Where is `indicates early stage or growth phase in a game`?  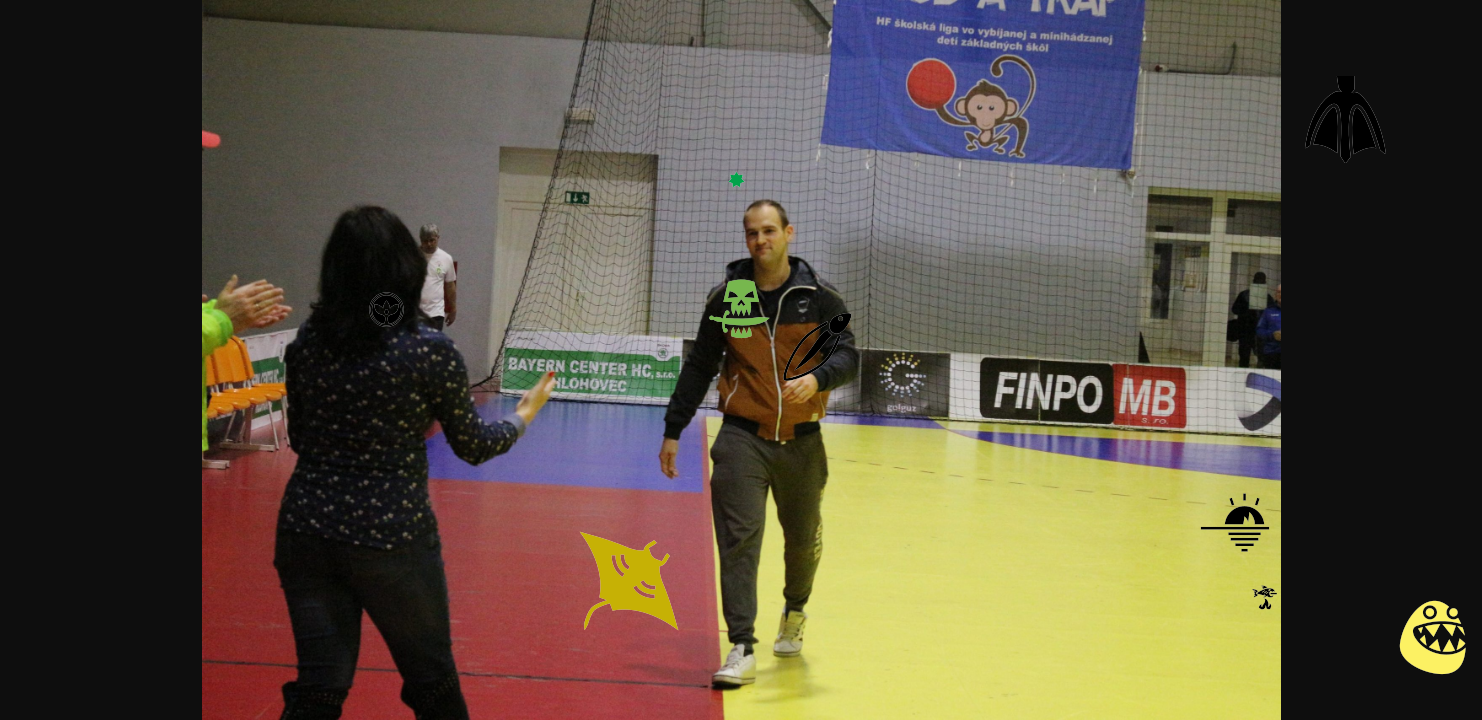 indicates early stage or growth phase in a game is located at coordinates (817, 345).